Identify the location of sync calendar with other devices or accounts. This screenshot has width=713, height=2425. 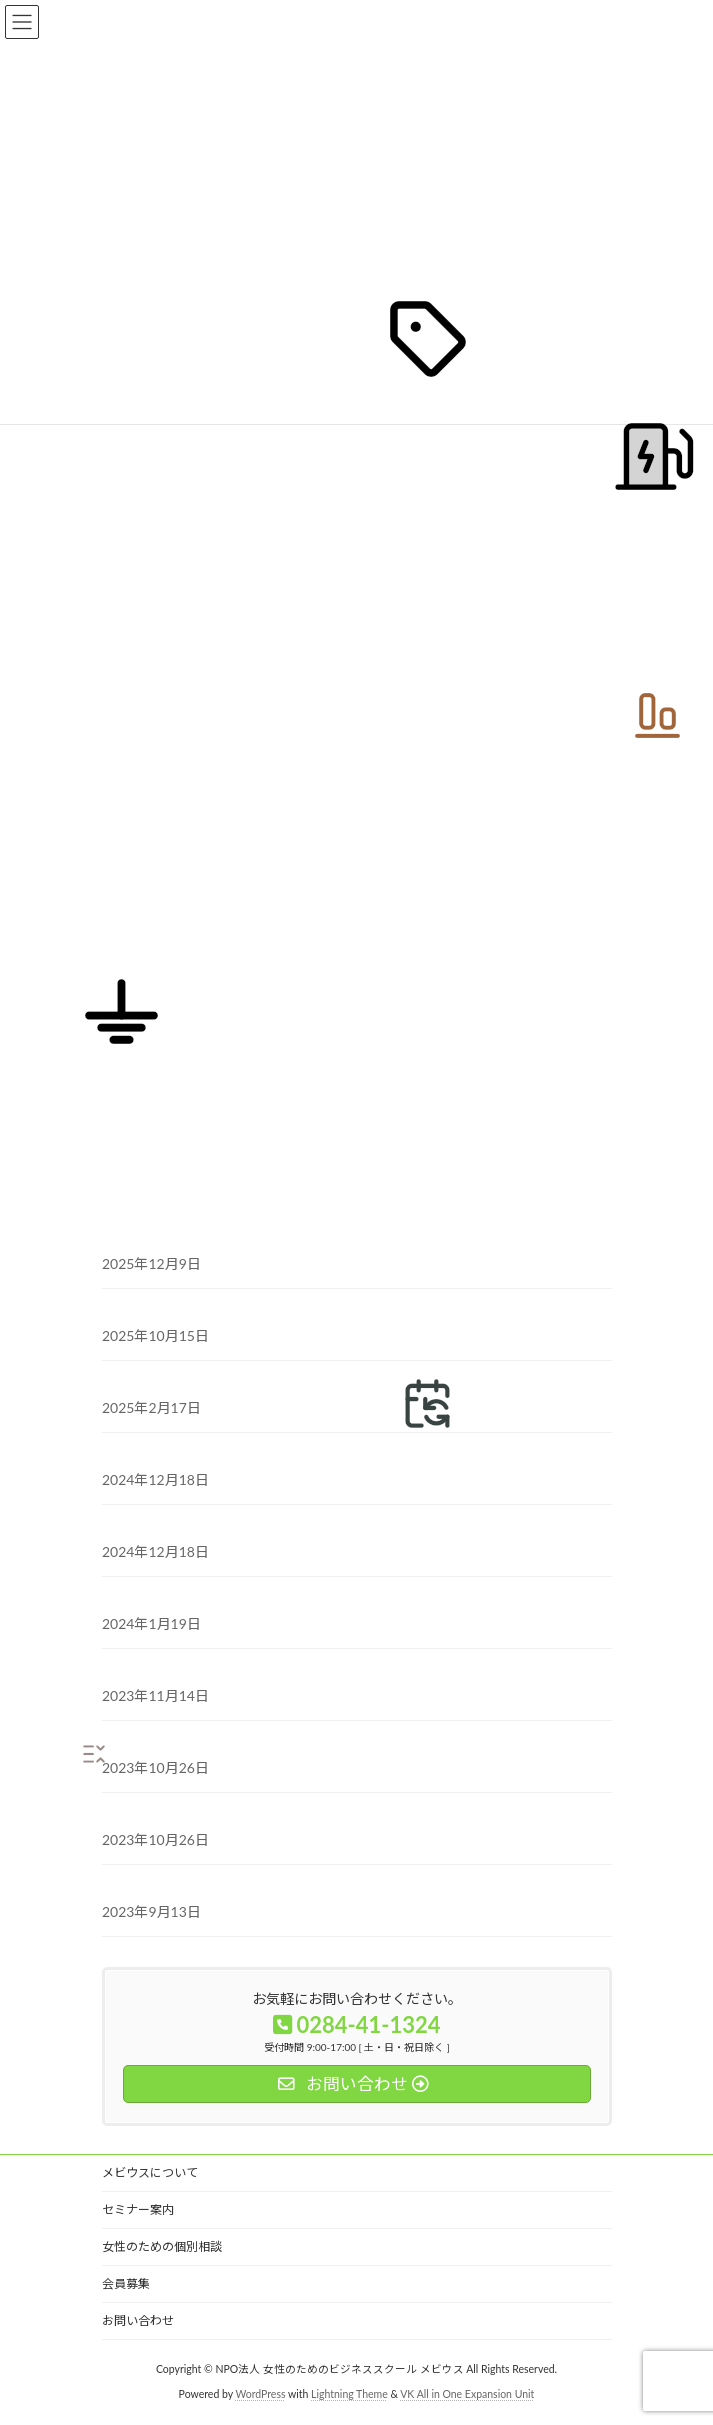
(427, 1403).